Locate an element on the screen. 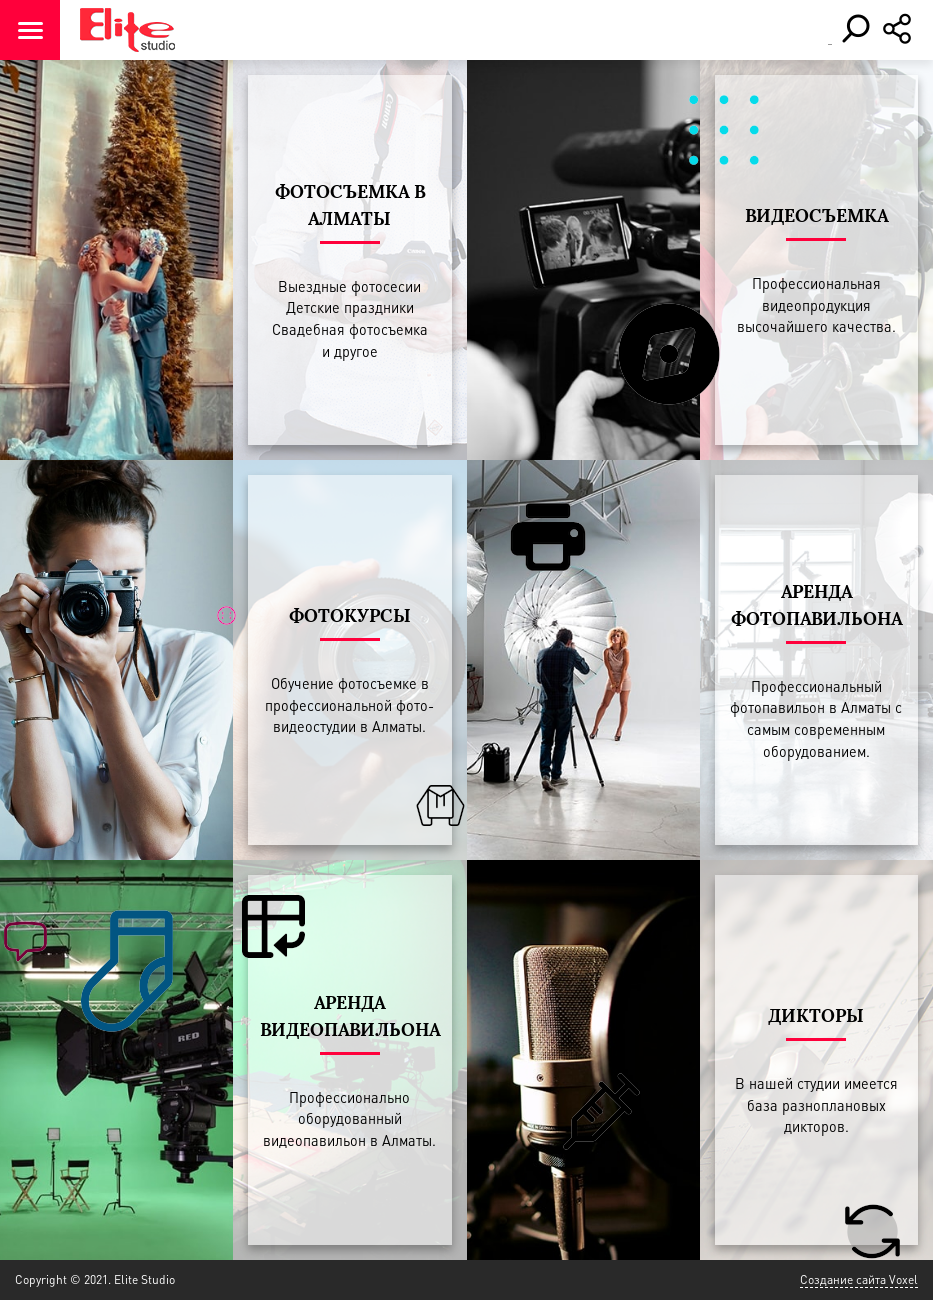 The image size is (933, 1300). pivot table column in spreadsheet view is located at coordinates (273, 926).